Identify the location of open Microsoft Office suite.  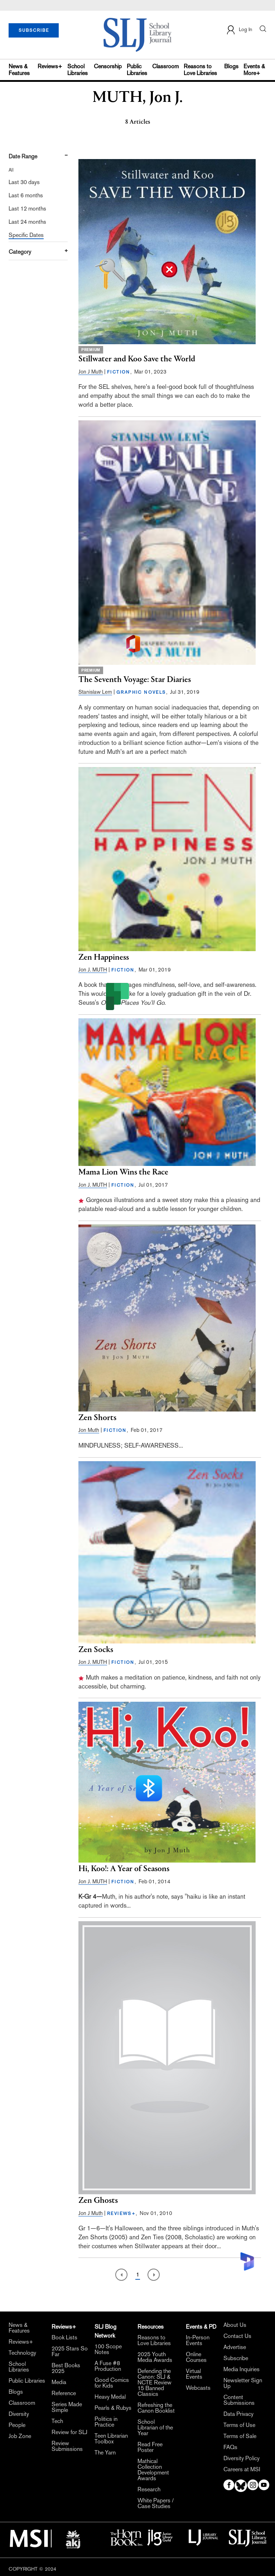
(133, 644).